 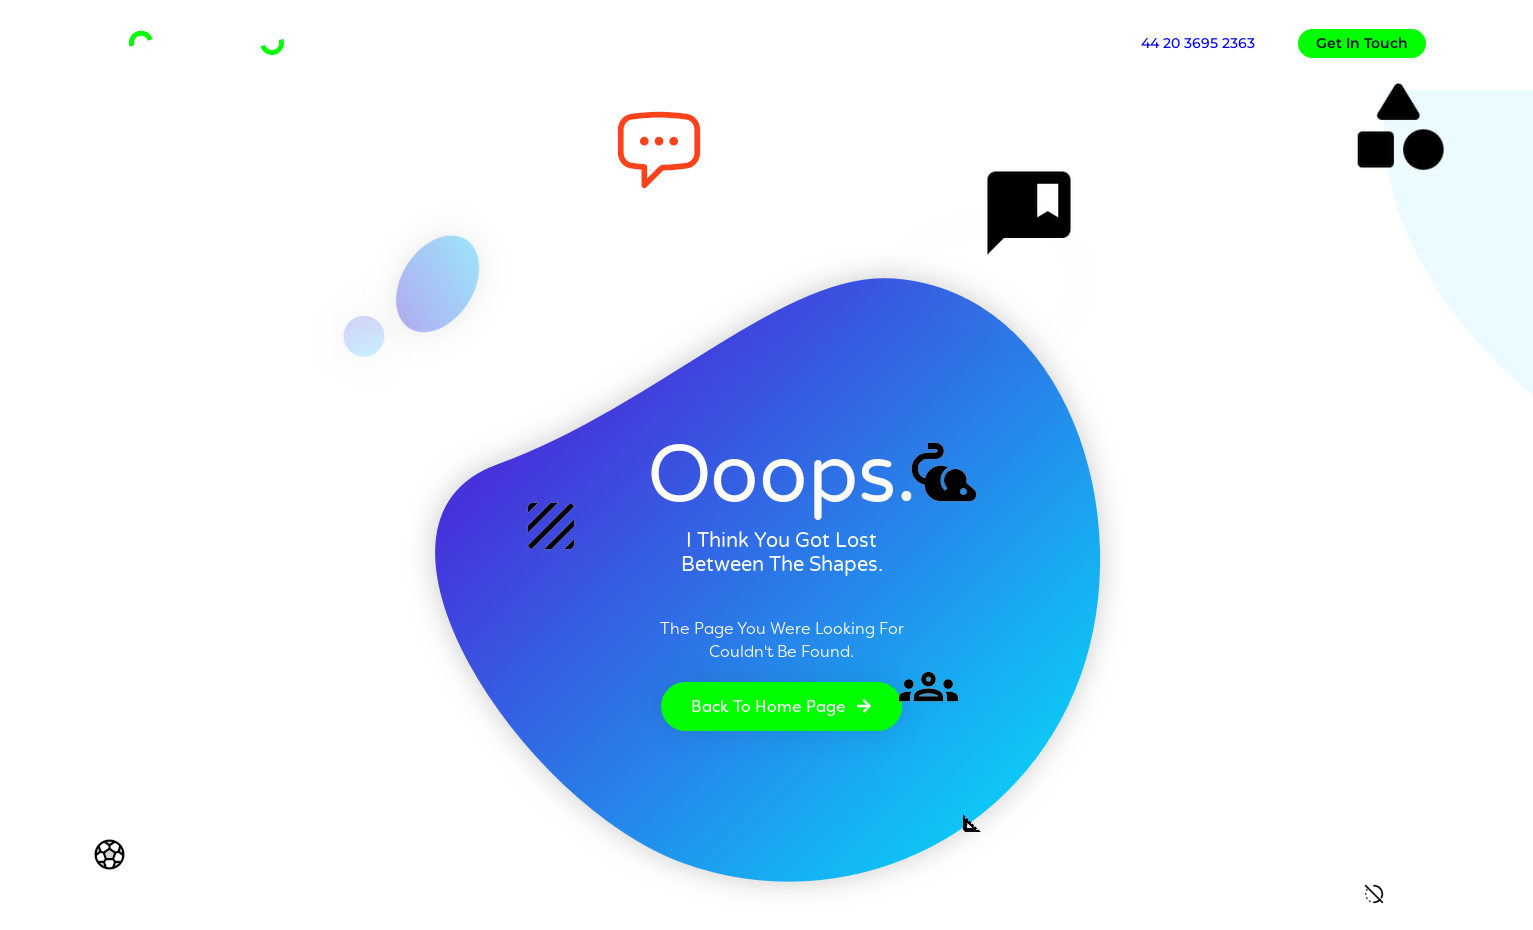 I want to click on measure area or dimensions, so click(x=972, y=823).